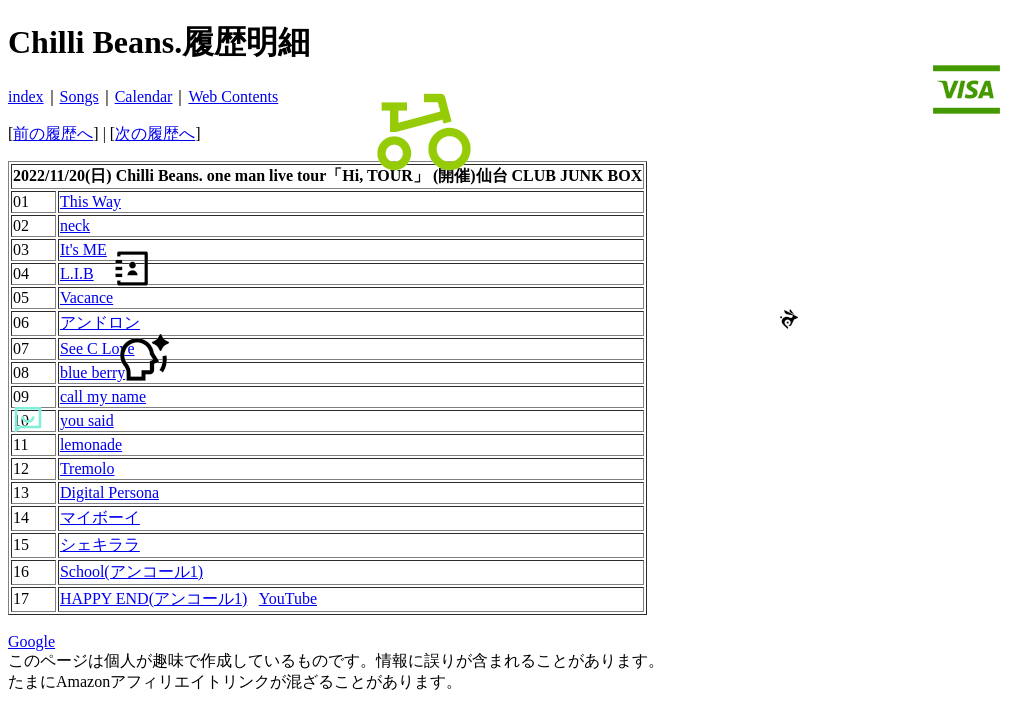  What do you see at coordinates (132, 268) in the screenshot?
I see `open your contacts book` at bounding box center [132, 268].